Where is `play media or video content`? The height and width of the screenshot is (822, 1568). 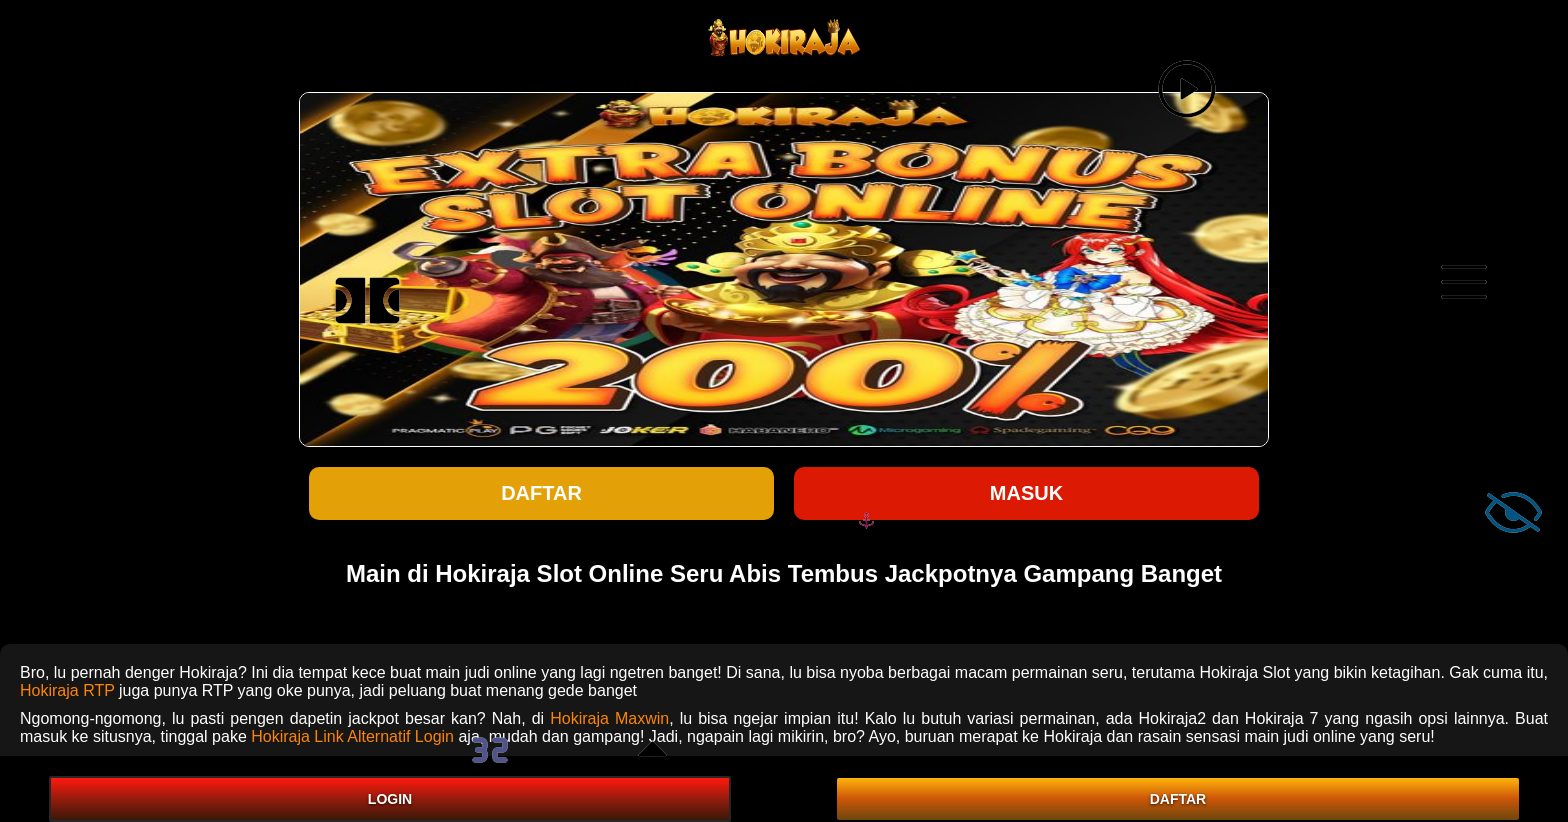
play media or video content is located at coordinates (1187, 89).